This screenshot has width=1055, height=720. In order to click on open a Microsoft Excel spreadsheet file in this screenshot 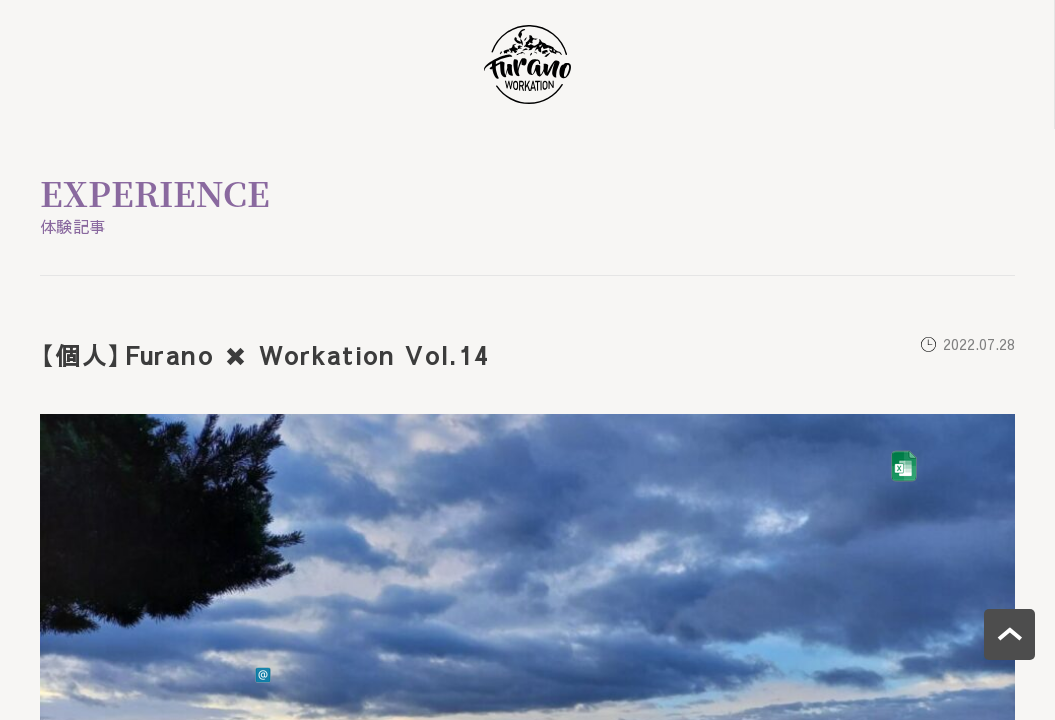, I will do `click(904, 466)`.